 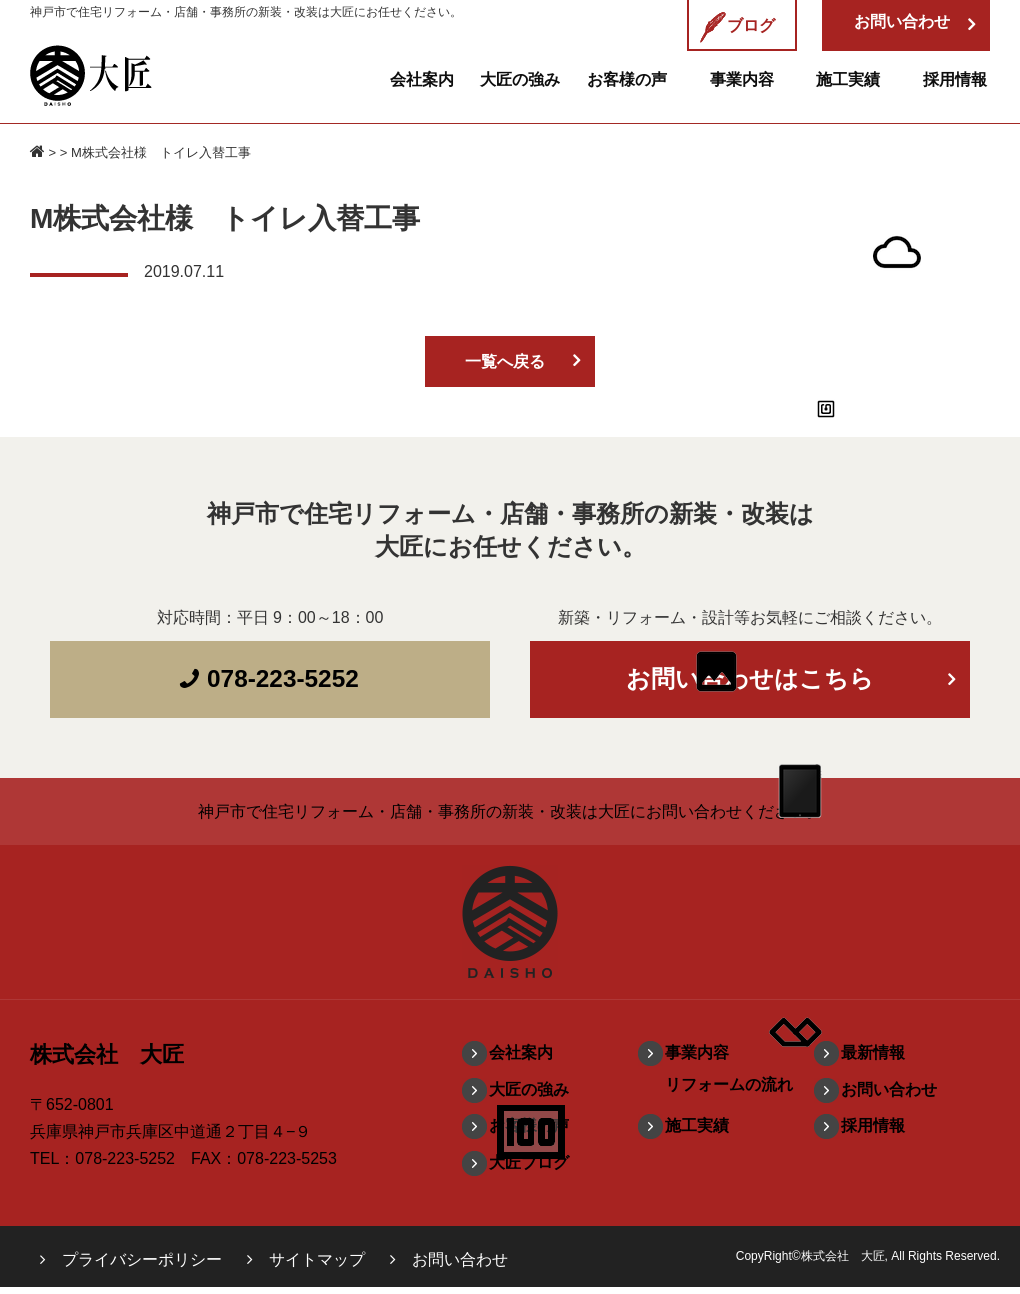 I want to click on alpine.js framework logo, so click(x=795, y=1033).